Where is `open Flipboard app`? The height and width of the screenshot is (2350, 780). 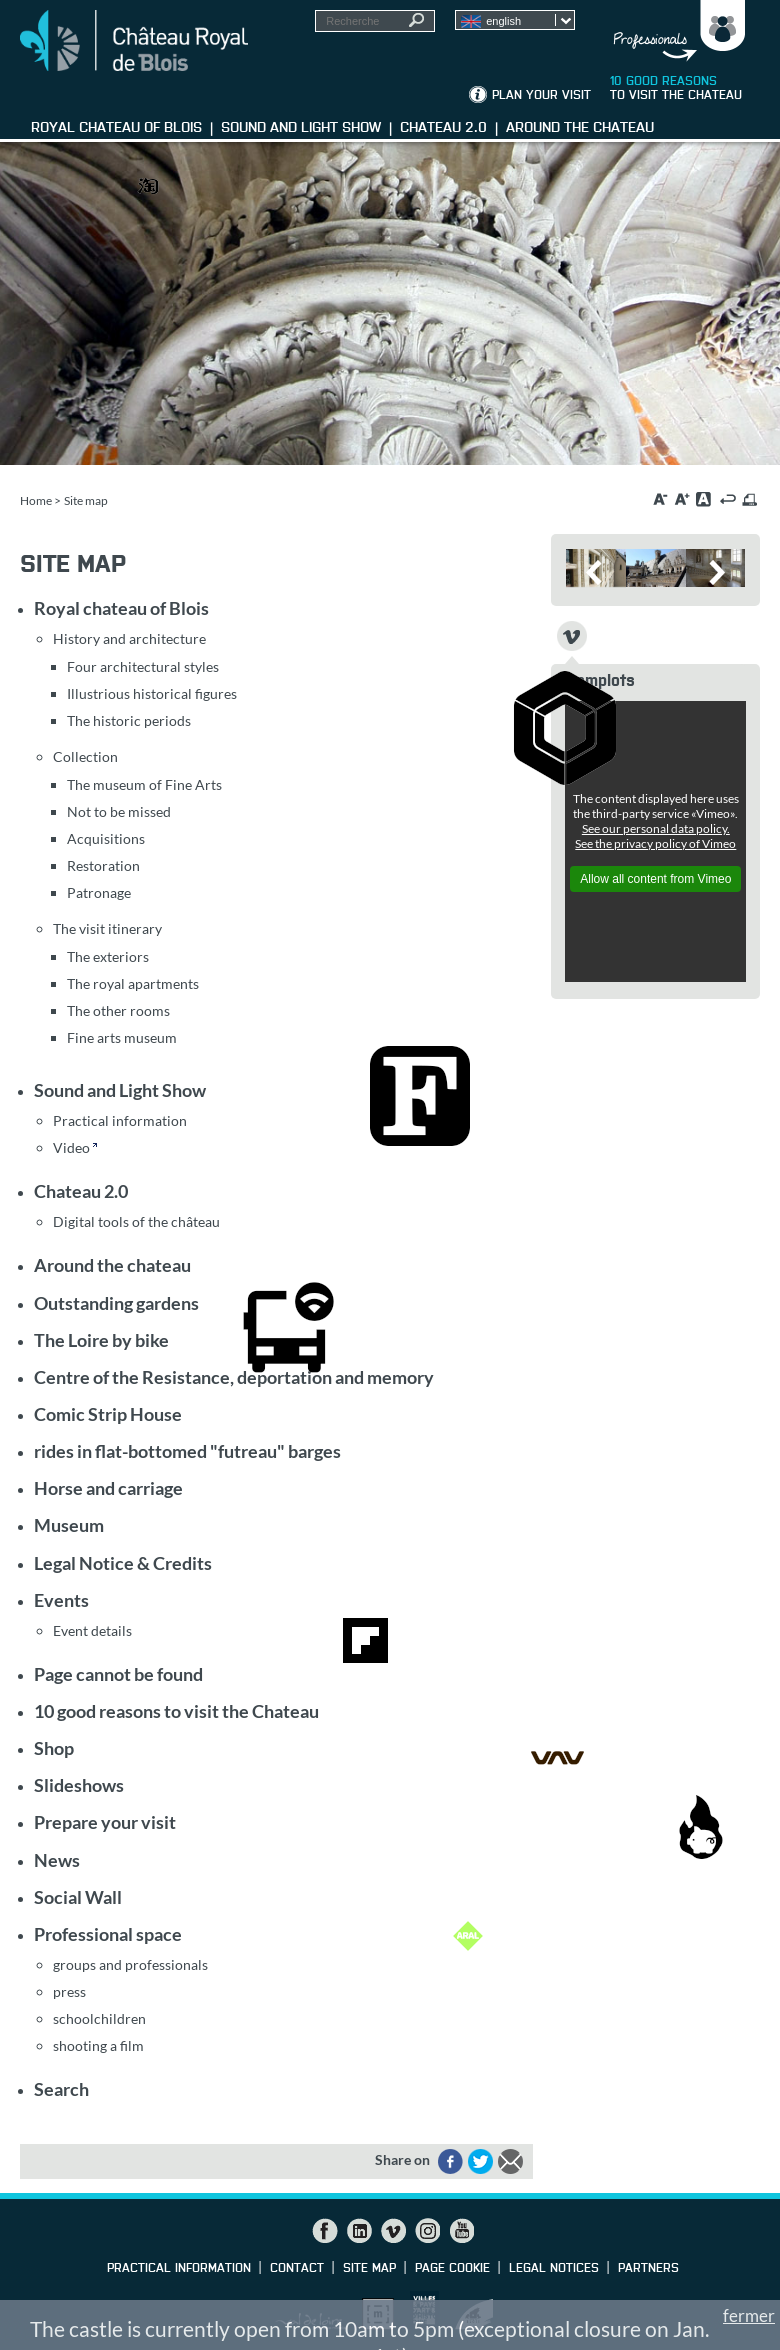
open Flipboard app is located at coordinates (365, 1640).